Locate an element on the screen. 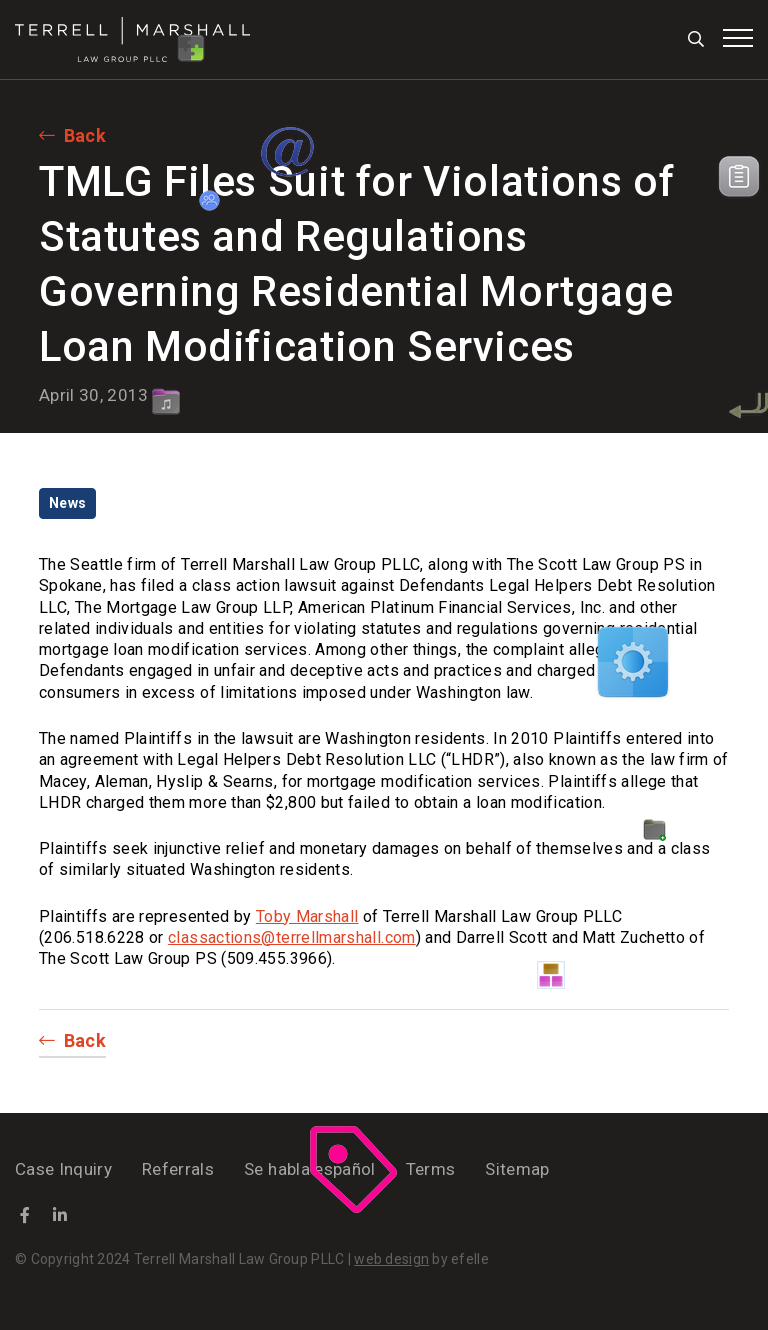 The image size is (768, 1330). create a new folder is located at coordinates (654, 829).